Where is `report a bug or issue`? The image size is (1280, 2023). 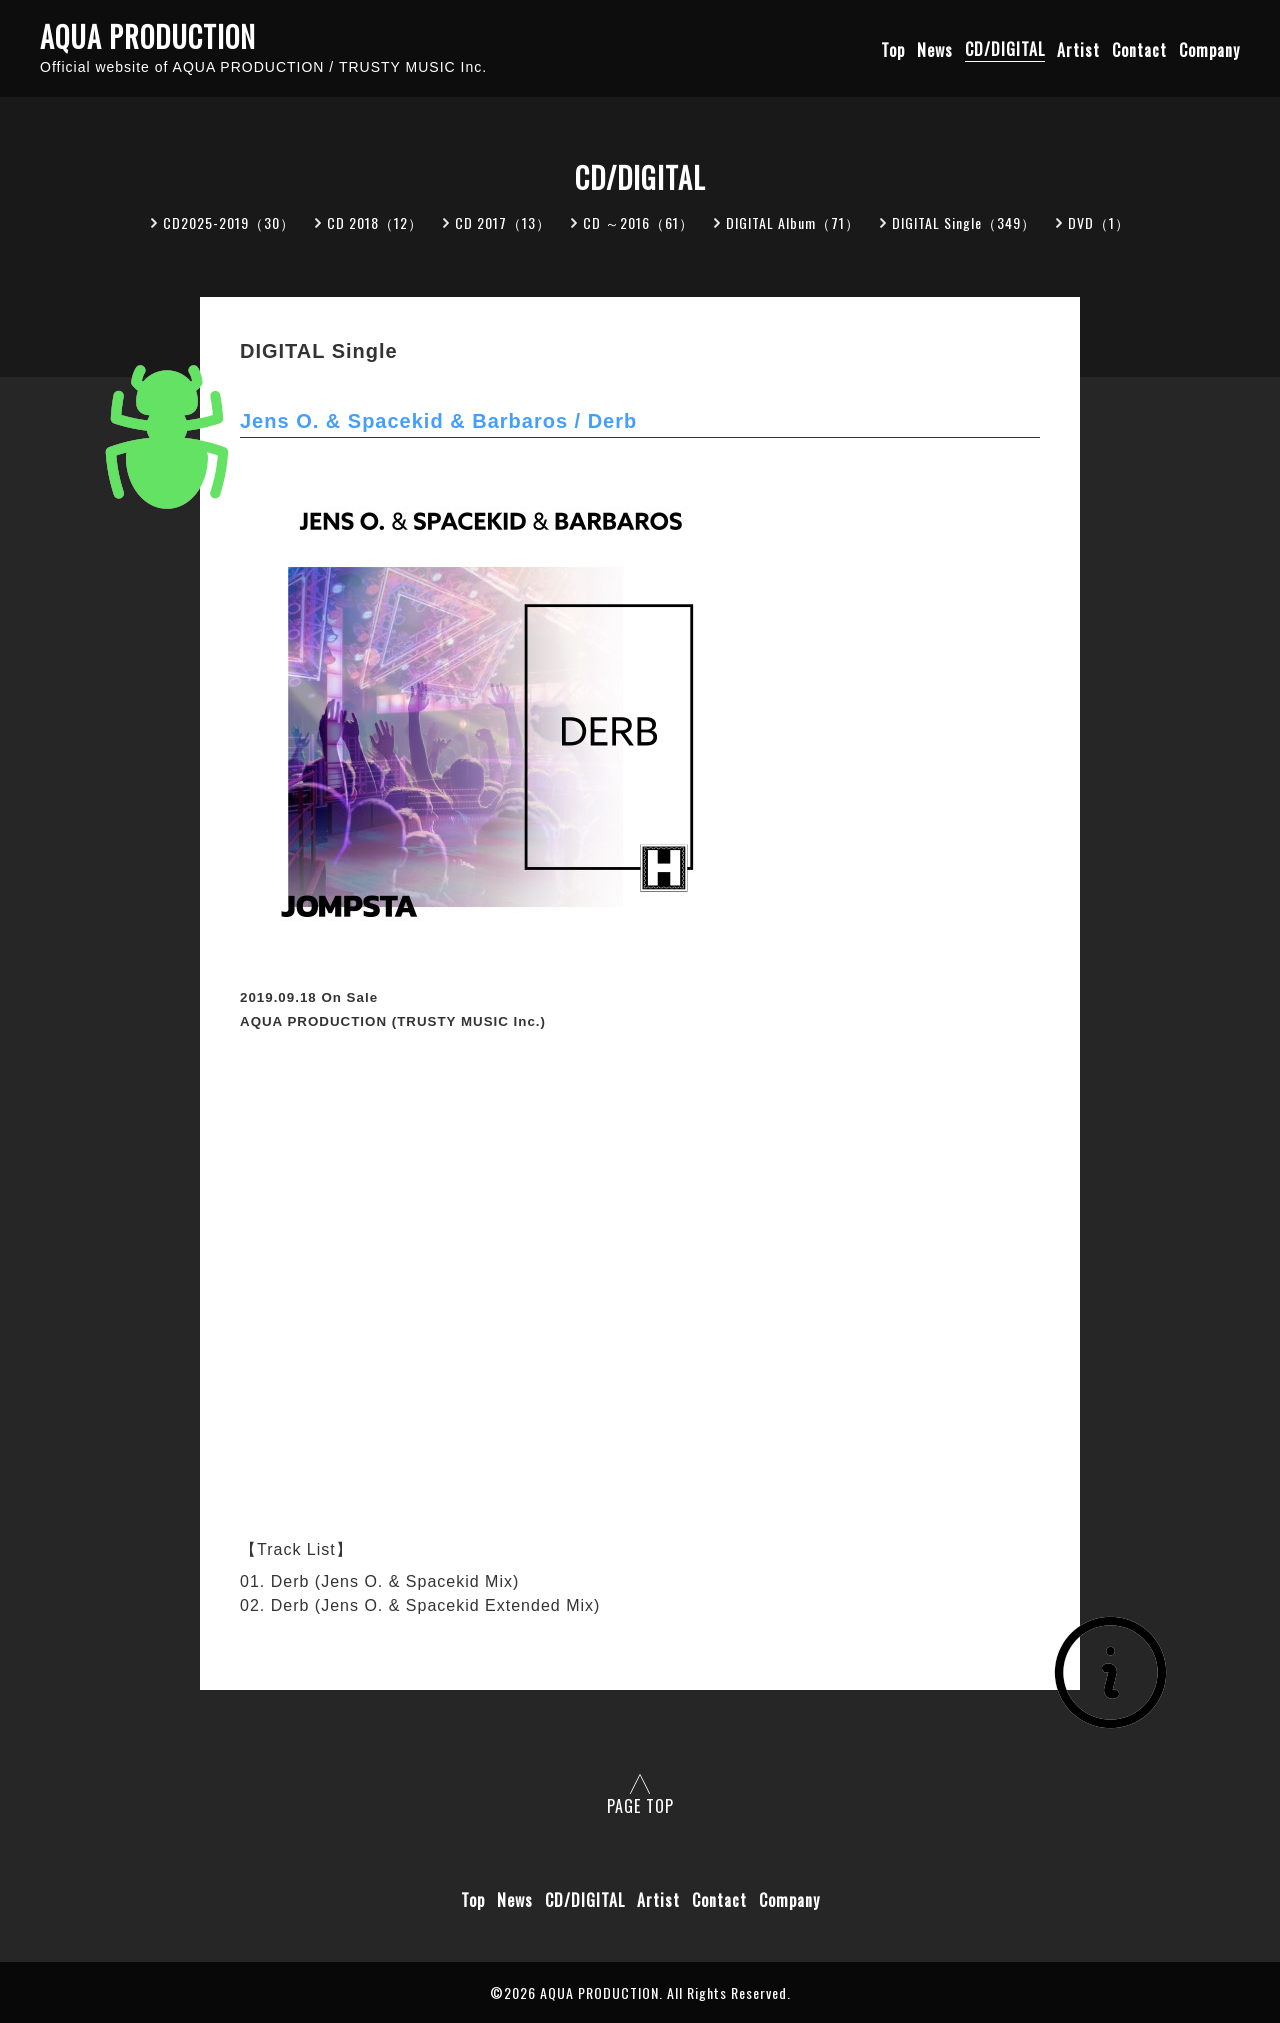 report a bug or issue is located at coordinates (167, 437).